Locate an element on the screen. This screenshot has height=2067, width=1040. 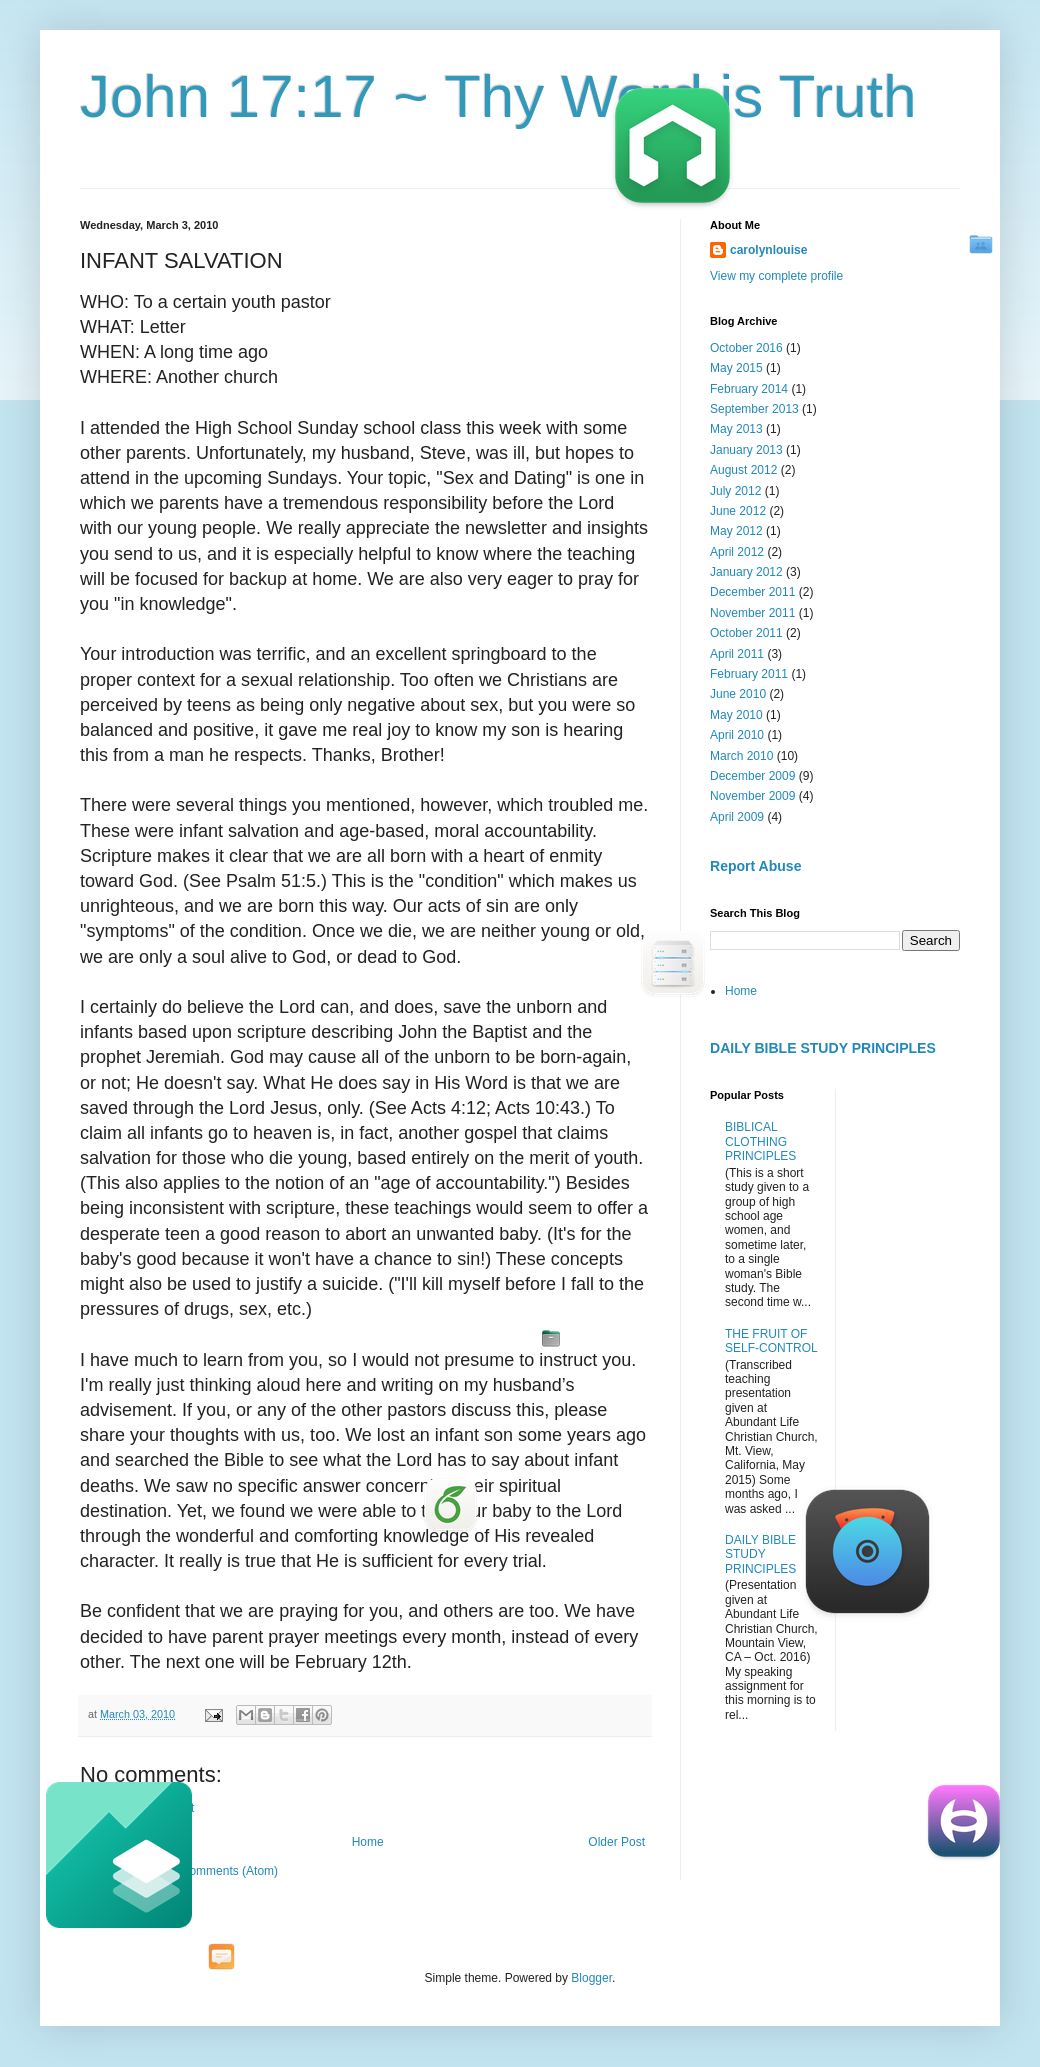
open the messaging app is located at coordinates (221, 1956).